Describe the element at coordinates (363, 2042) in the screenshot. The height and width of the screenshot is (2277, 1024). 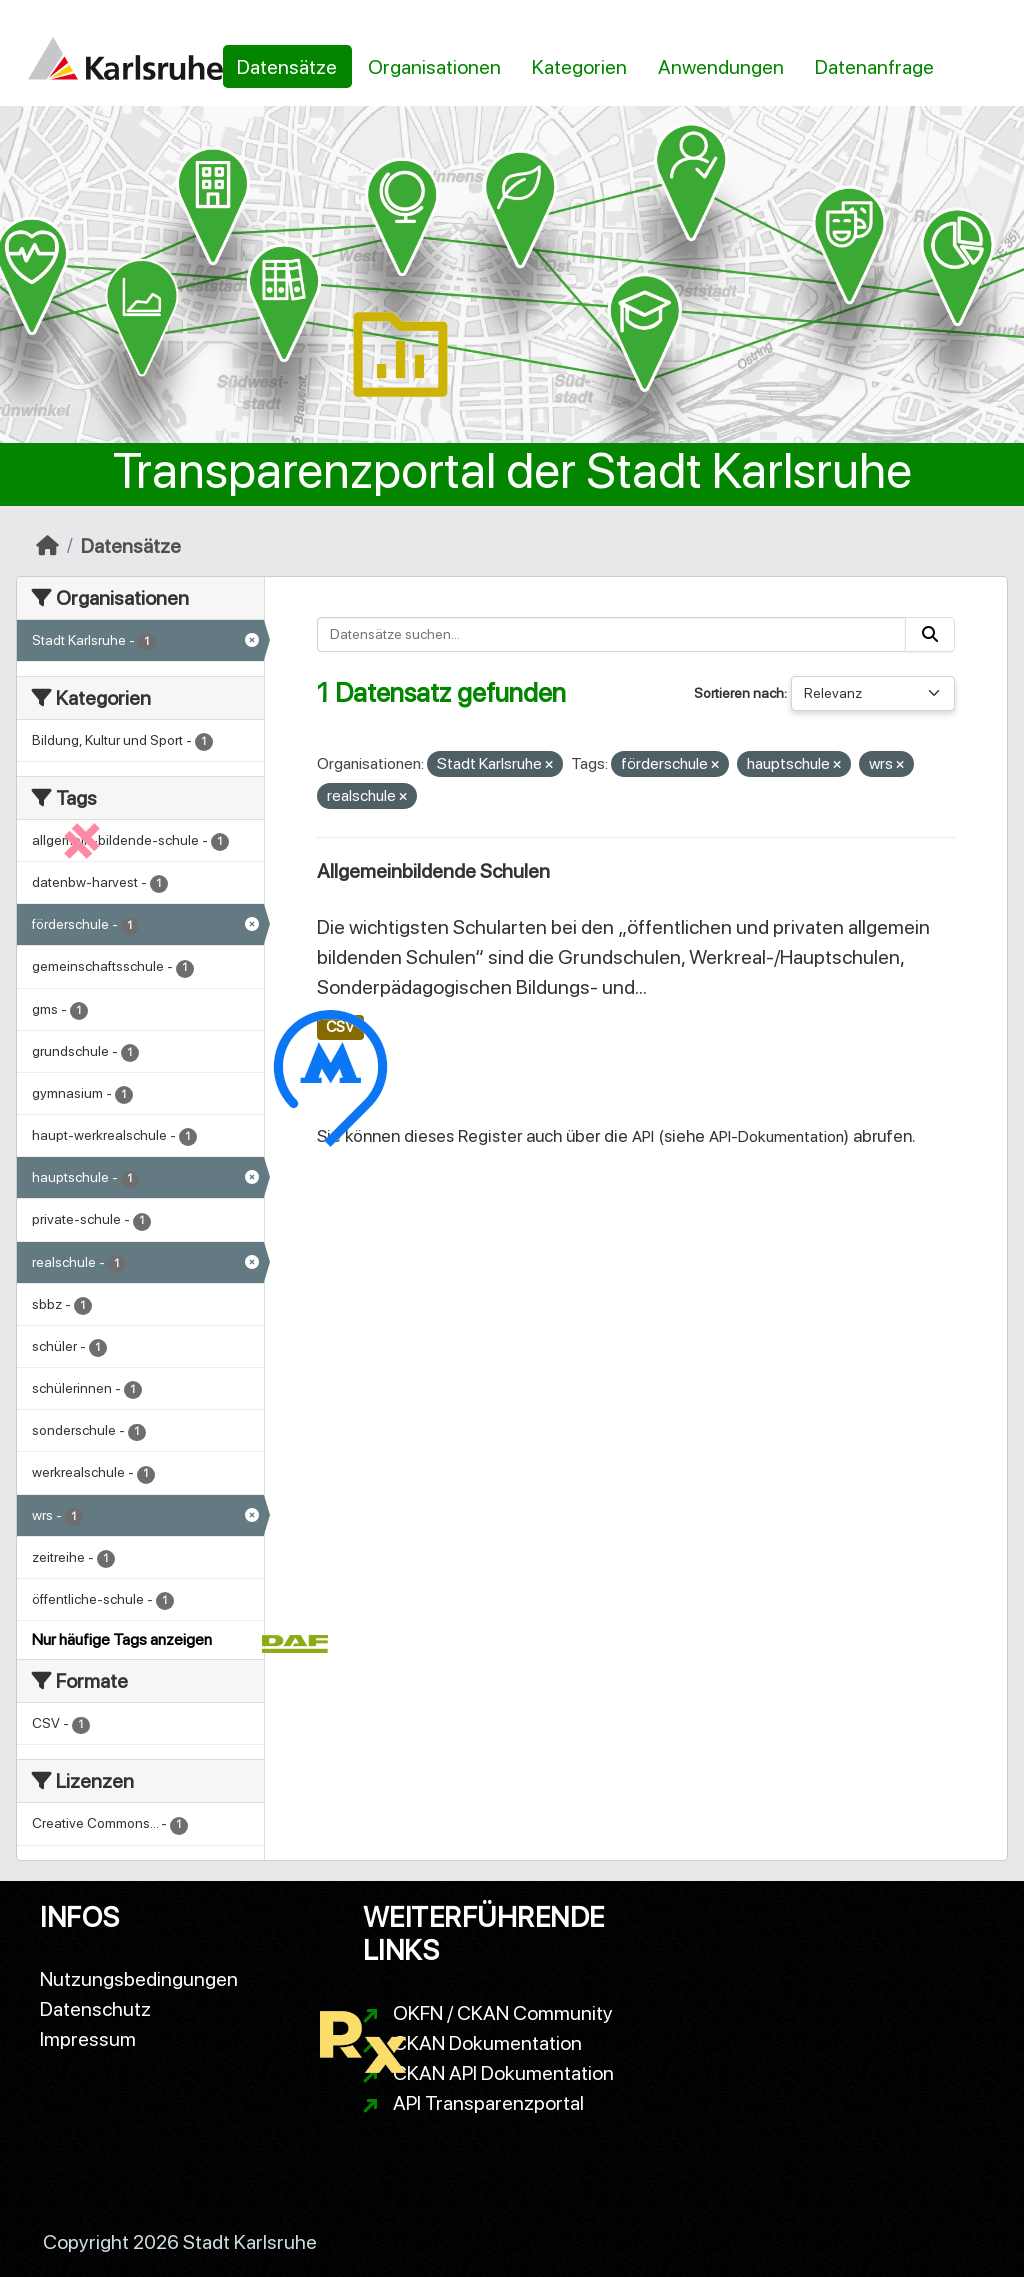
I see `open Reactive Resume app` at that location.